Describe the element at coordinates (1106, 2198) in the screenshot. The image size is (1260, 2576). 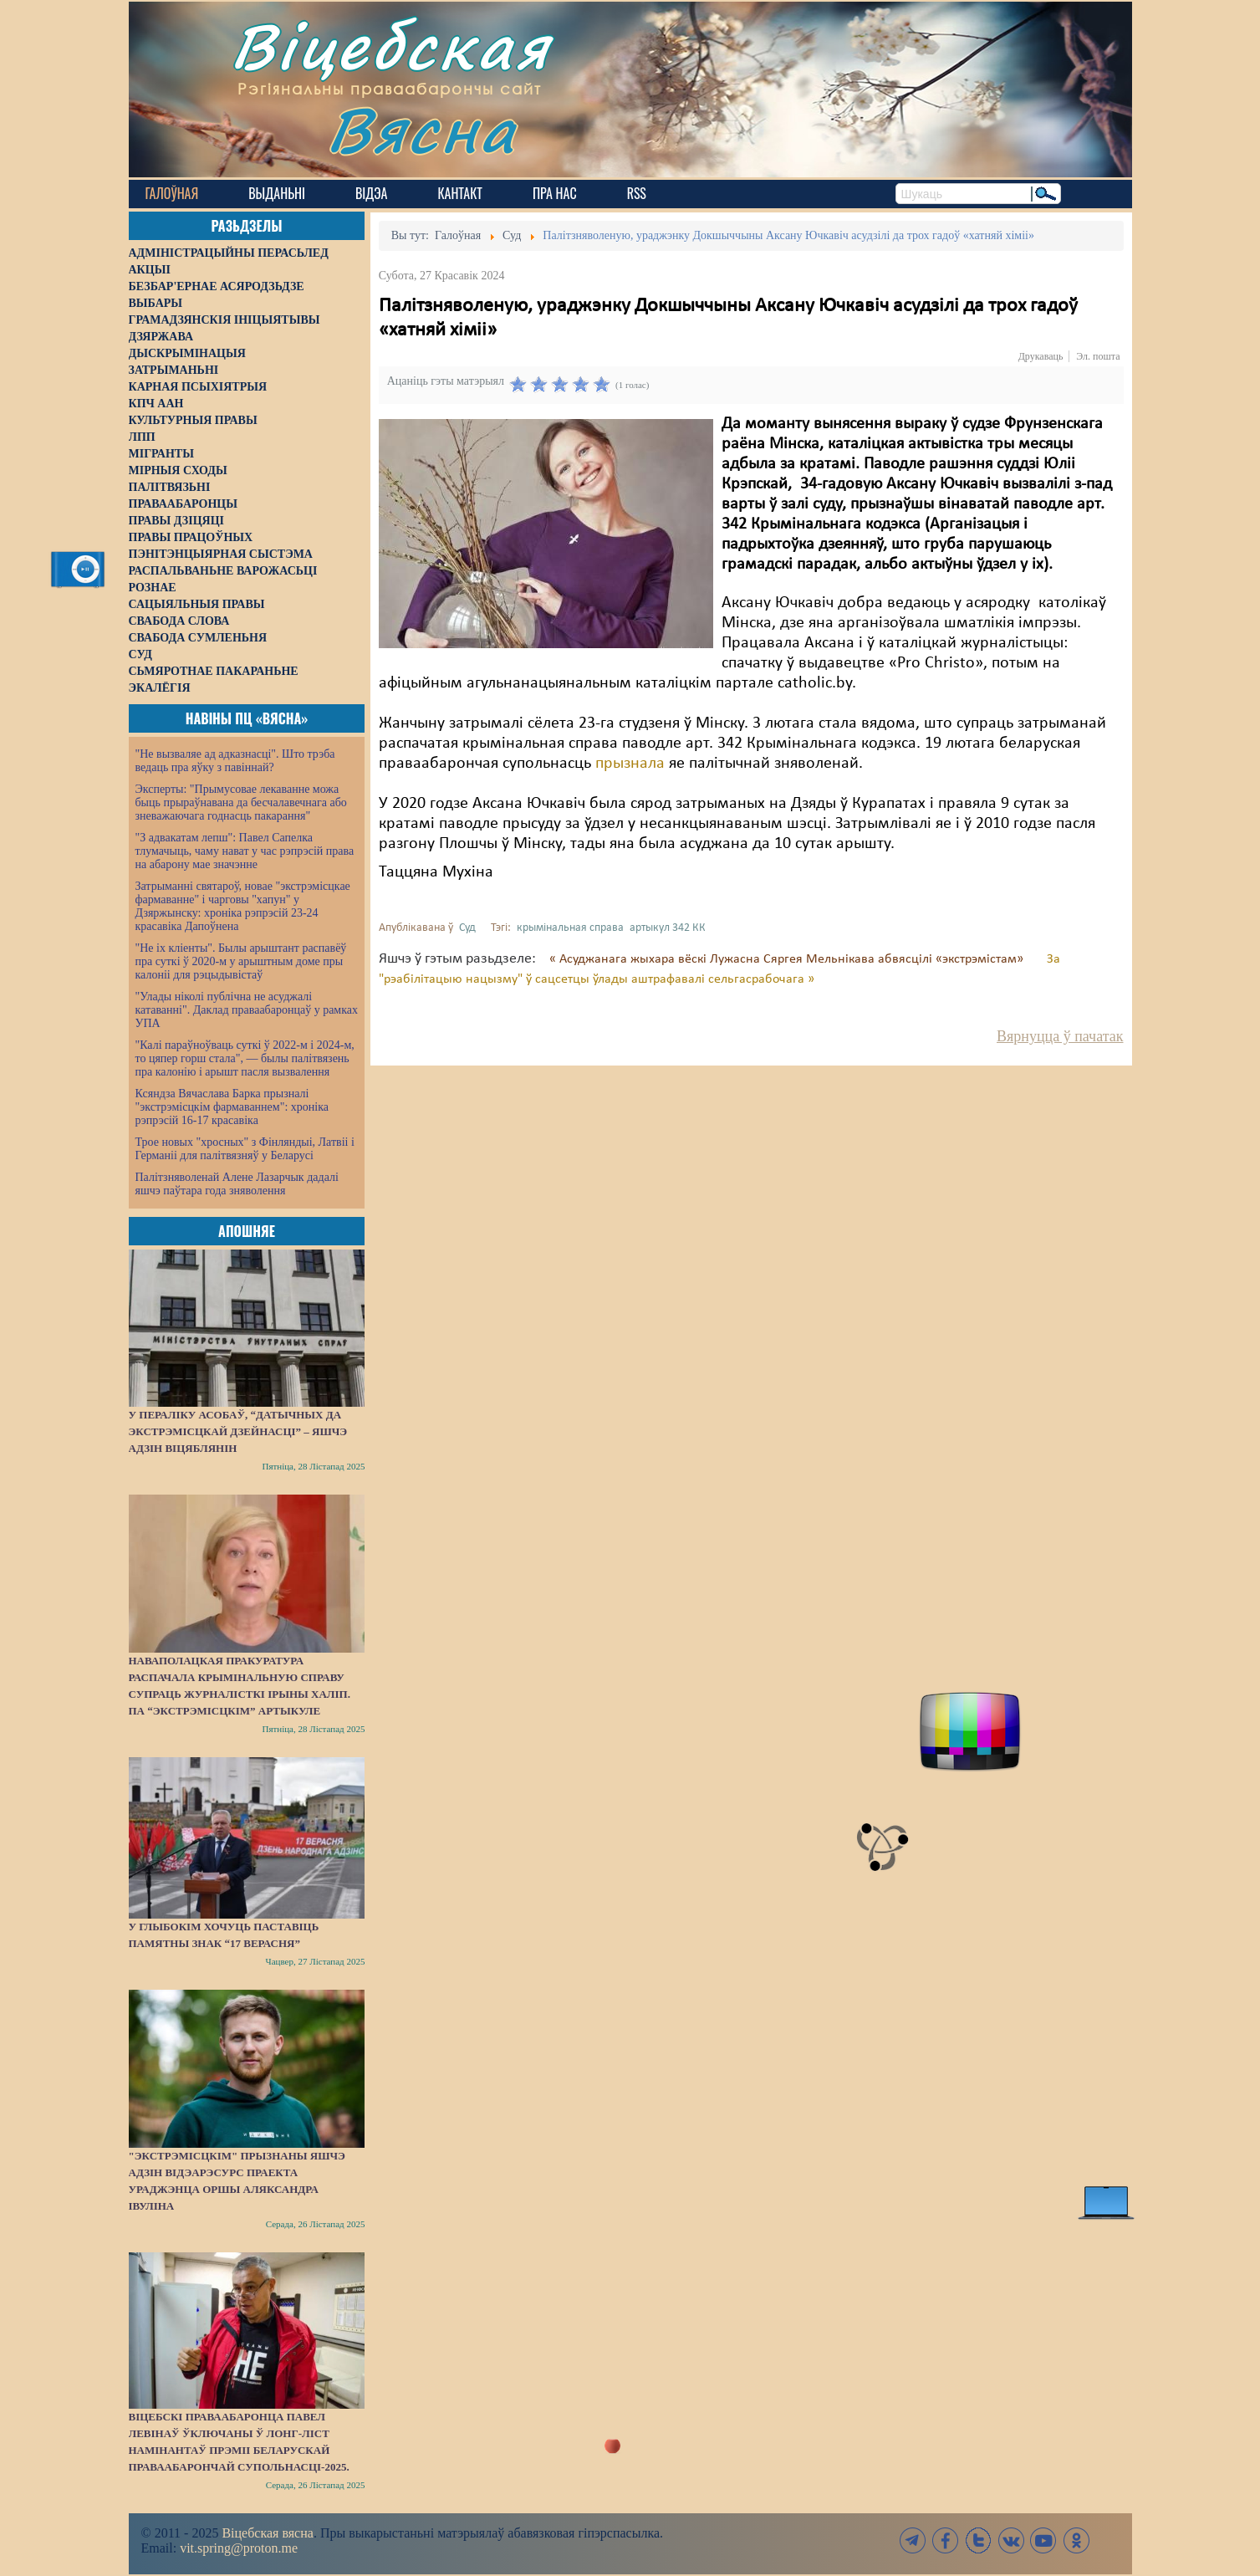
I see `indicates this macbook air in system settings` at that location.